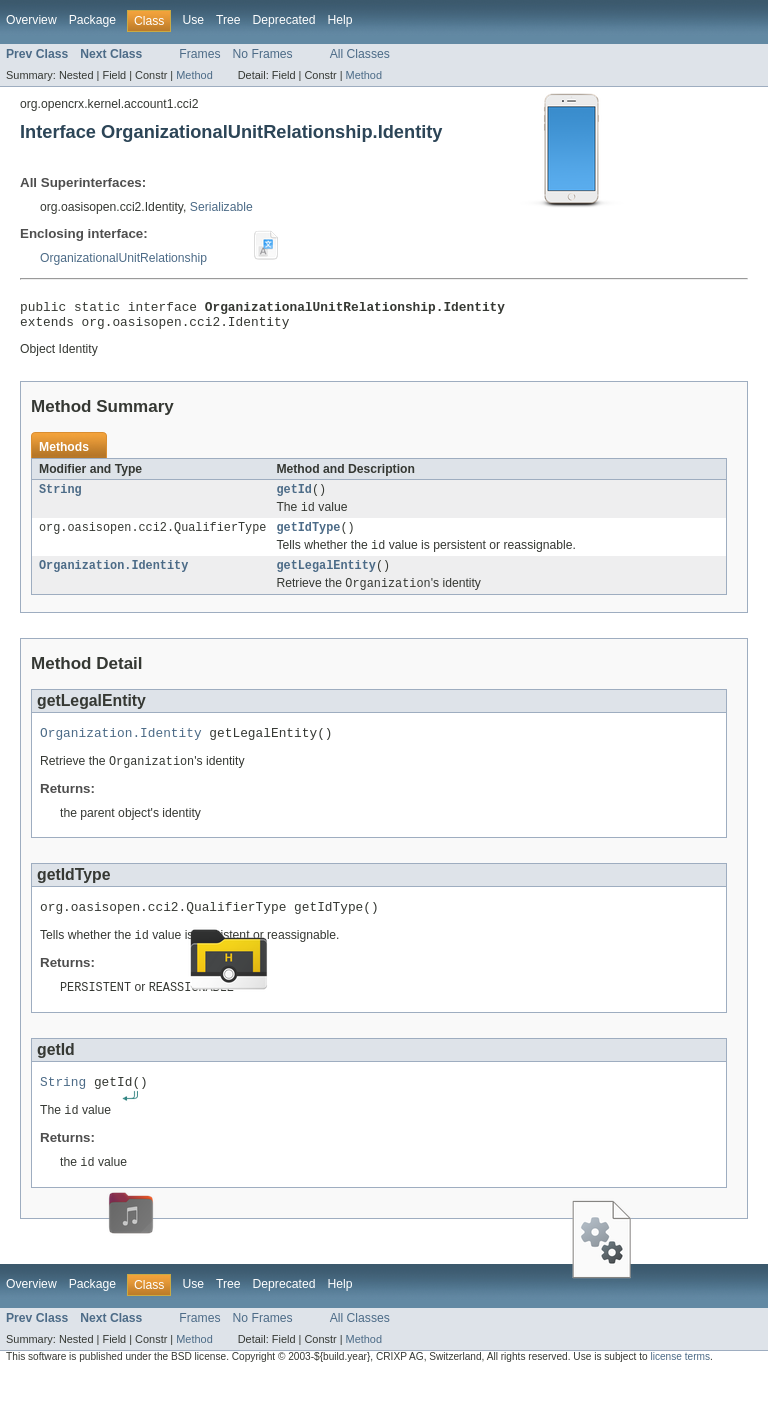  What do you see at coordinates (228, 961) in the screenshot?
I see `folder for pokémon ultra ball collection or related game files` at bounding box center [228, 961].